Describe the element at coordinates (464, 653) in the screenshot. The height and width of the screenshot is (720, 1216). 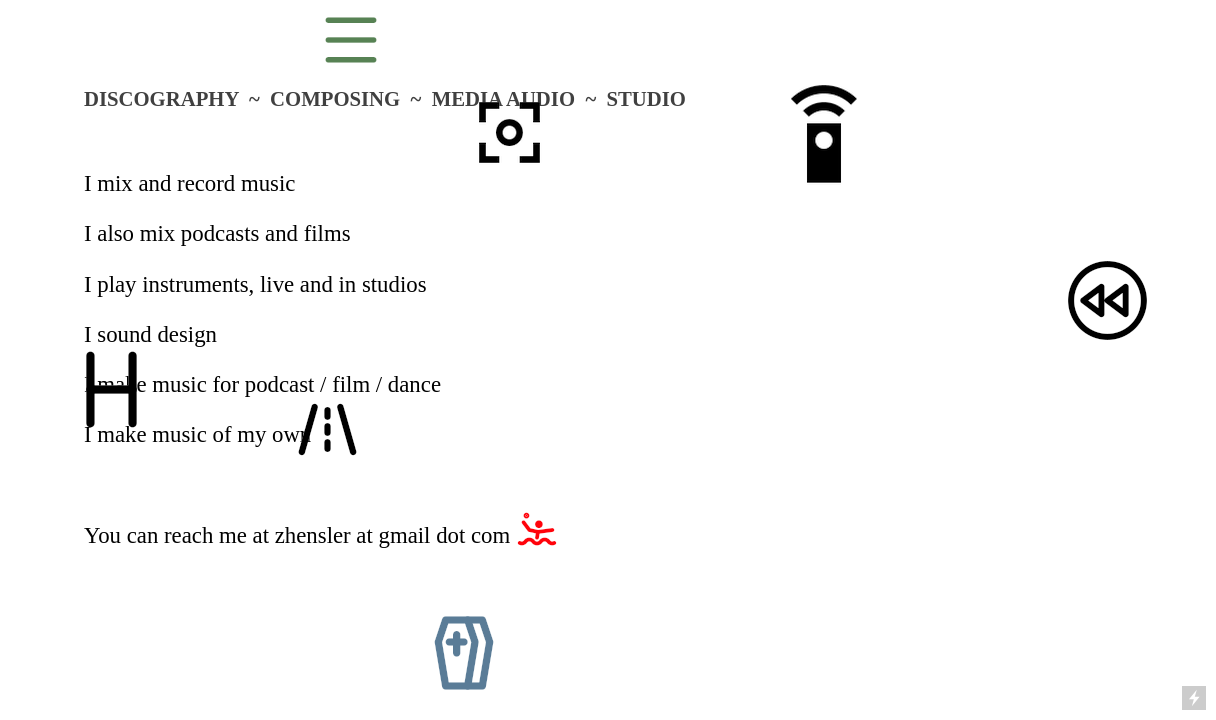
I see `indicates deceased or death-related content` at that location.